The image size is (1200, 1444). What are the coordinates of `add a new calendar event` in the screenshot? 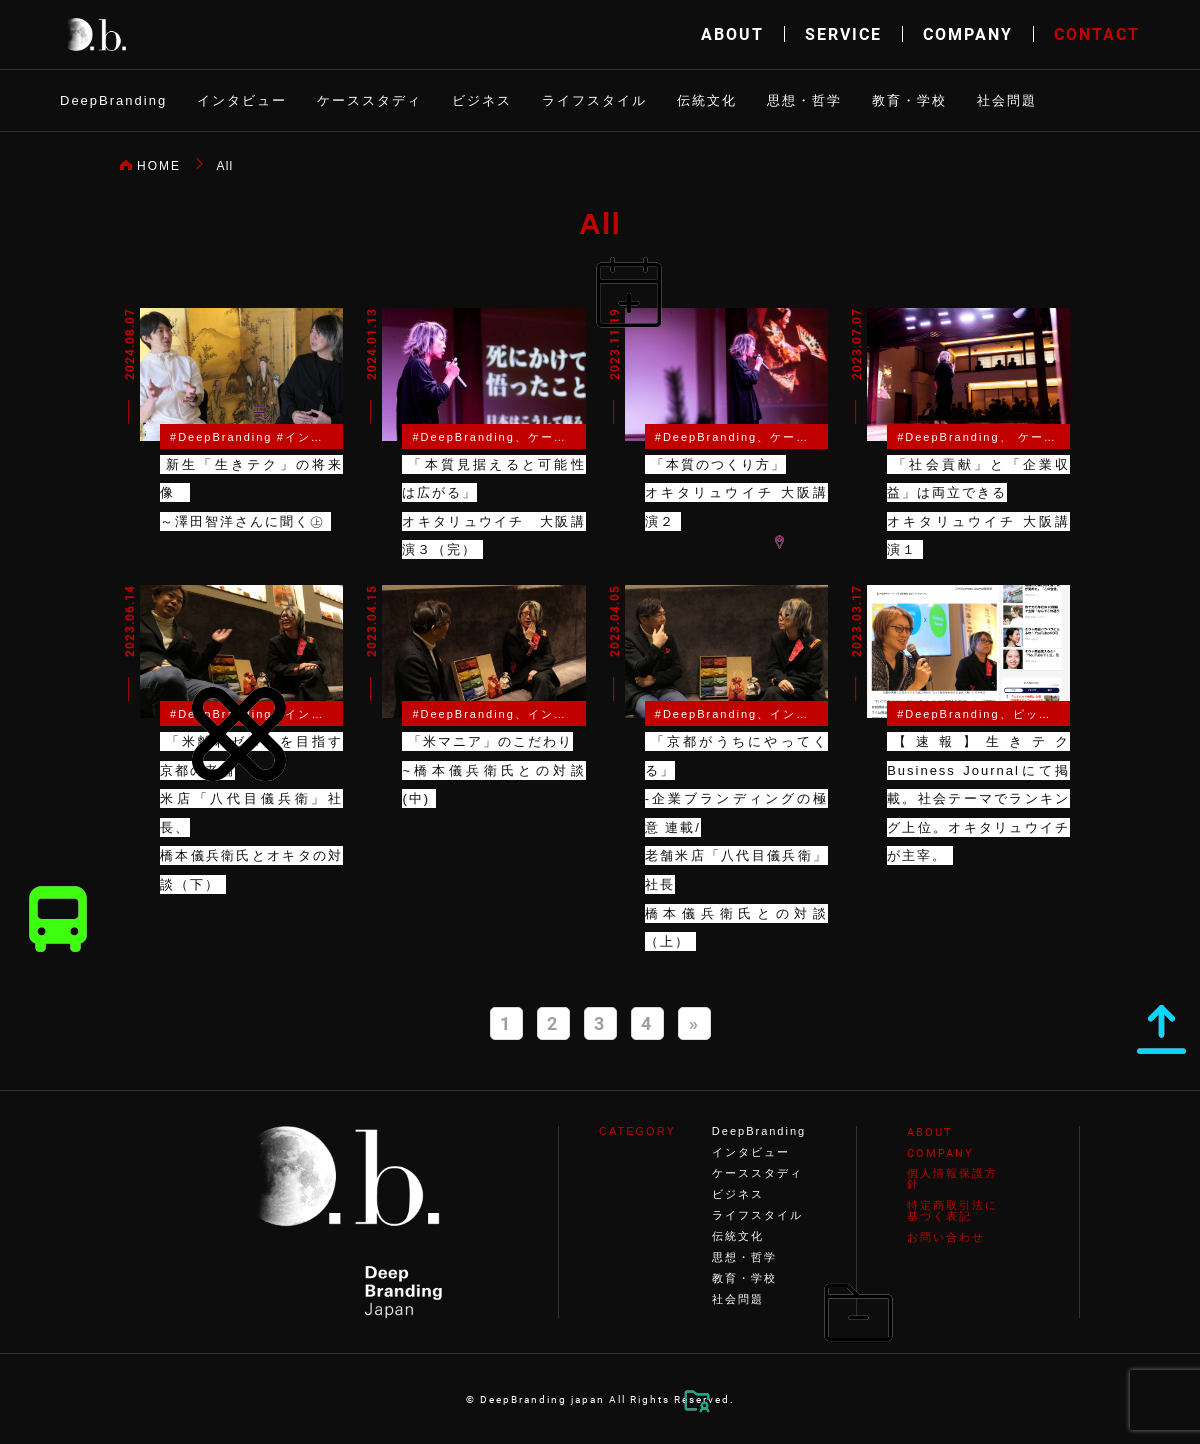 It's located at (629, 295).